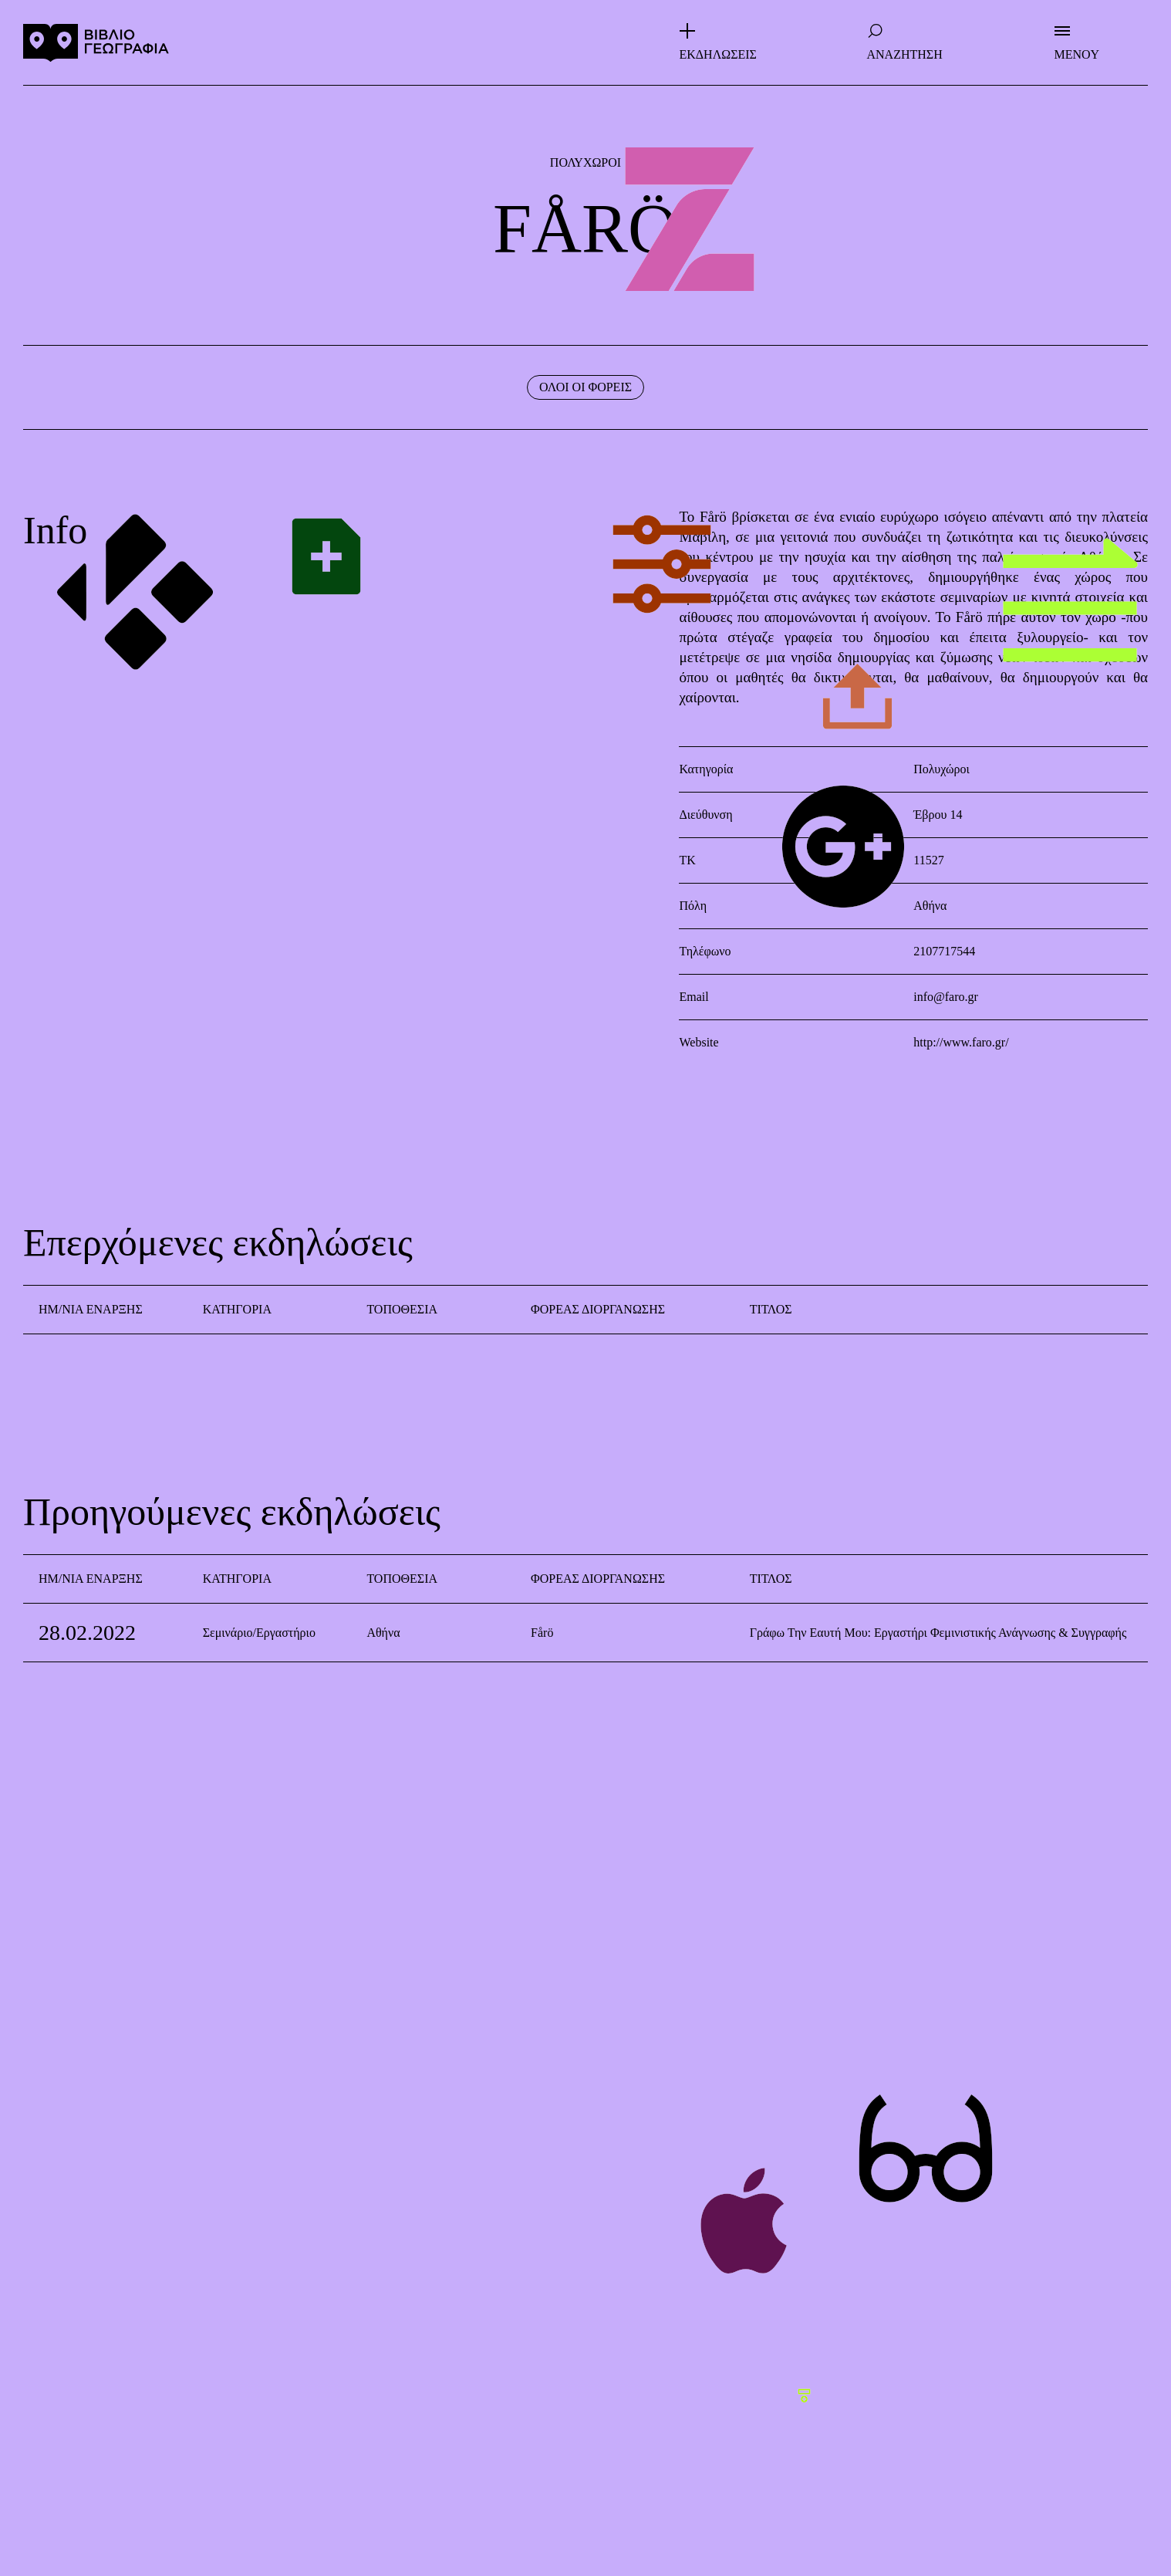 The height and width of the screenshot is (2576, 1171). What do you see at coordinates (926, 2154) in the screenshot?
I see `enable reading or accessibility mode` at bounding box center [926, 2154].